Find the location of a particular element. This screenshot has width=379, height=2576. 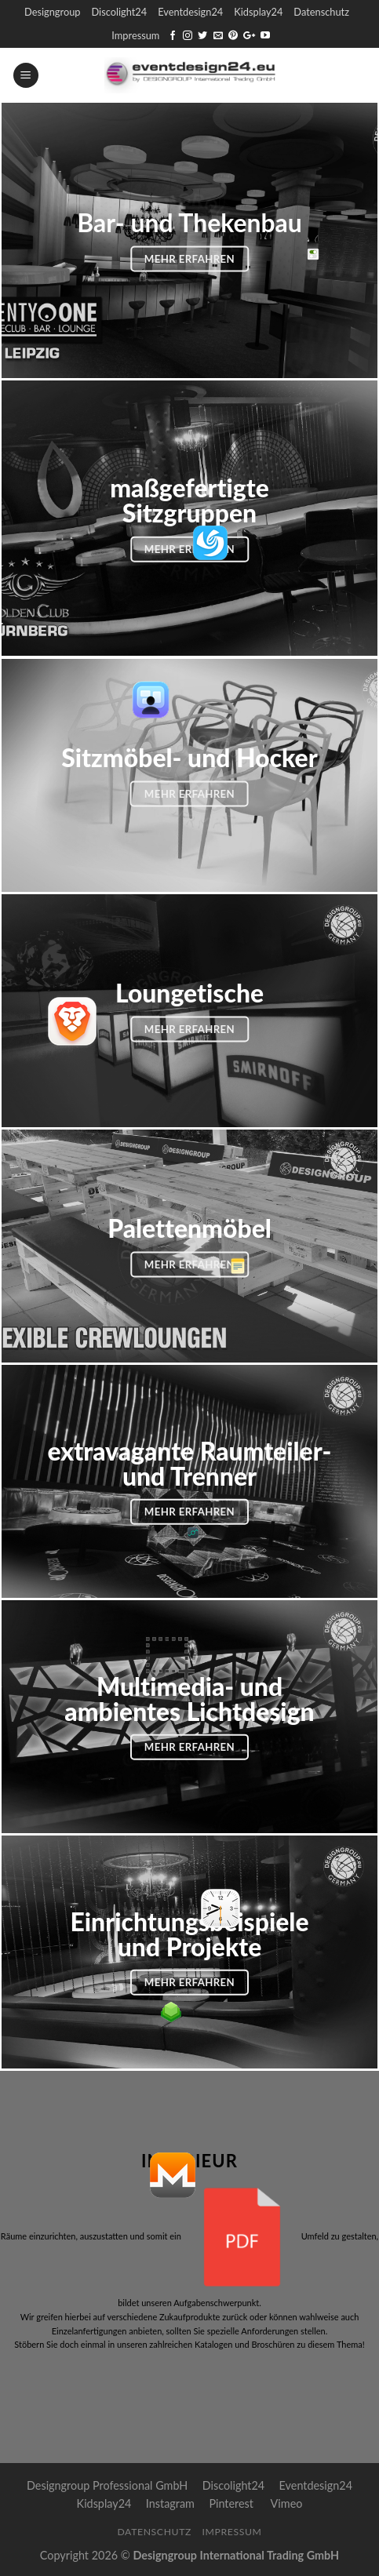

open deepin operating system settings or app store is located at coordinates (210, 543).